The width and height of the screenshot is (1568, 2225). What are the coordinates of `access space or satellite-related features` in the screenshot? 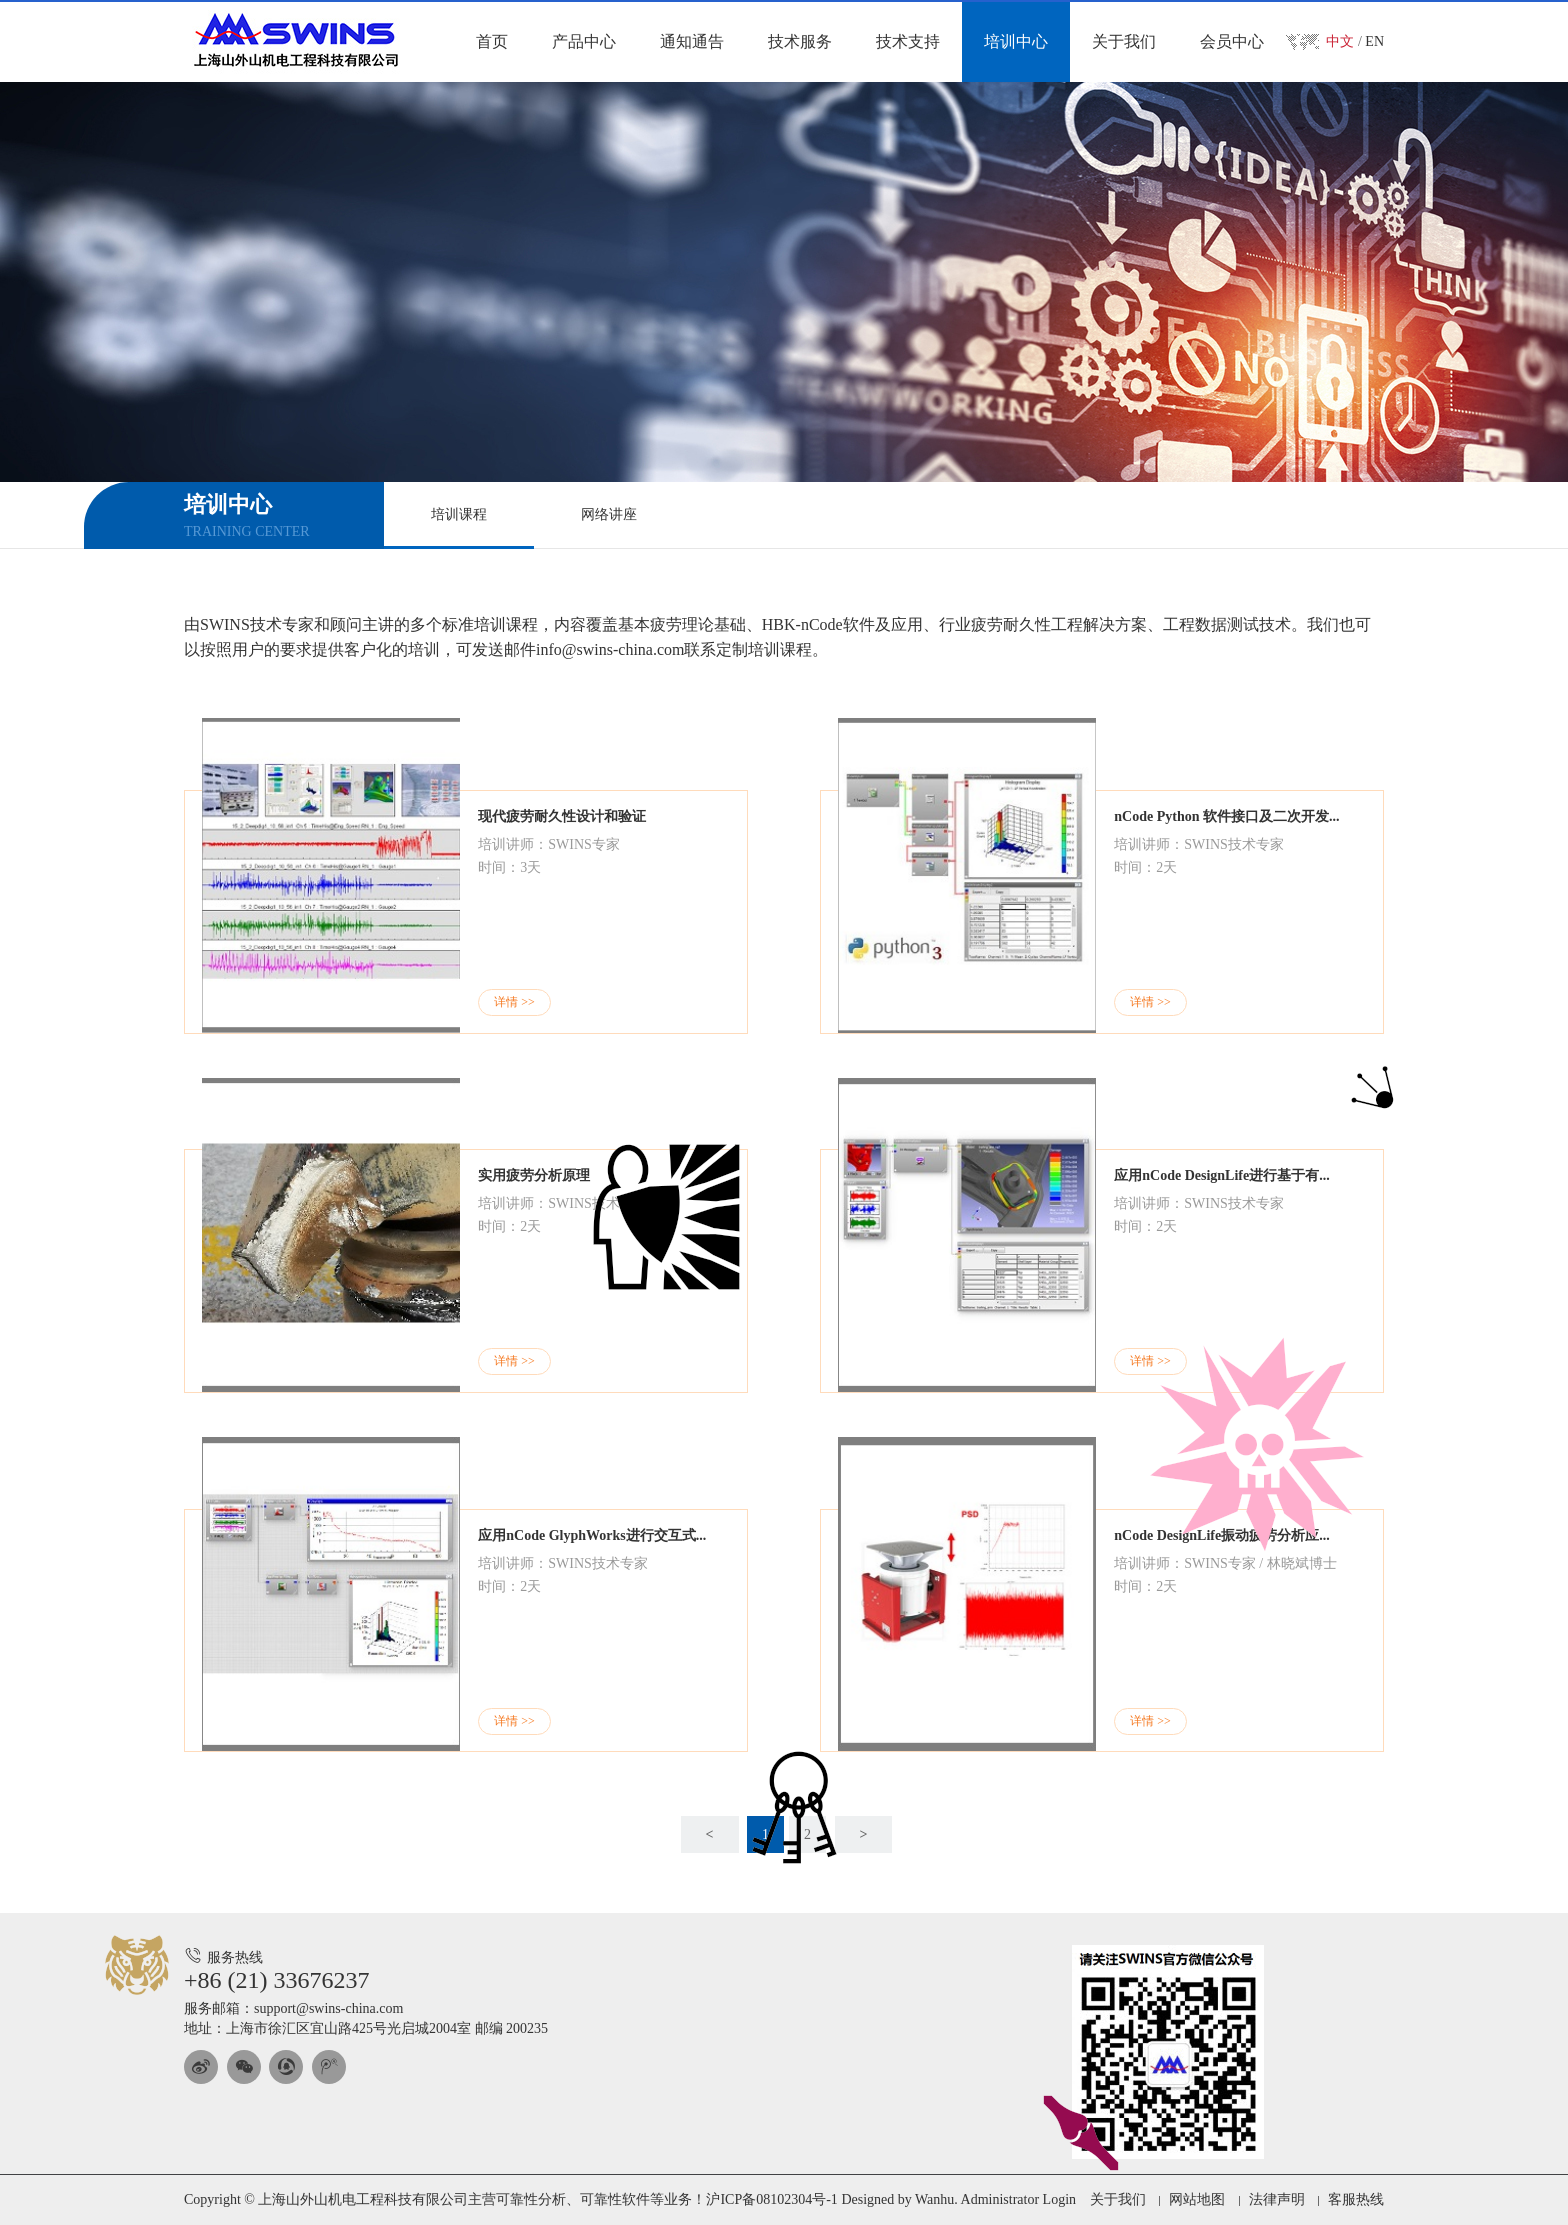 It's located at (1372, 1087).